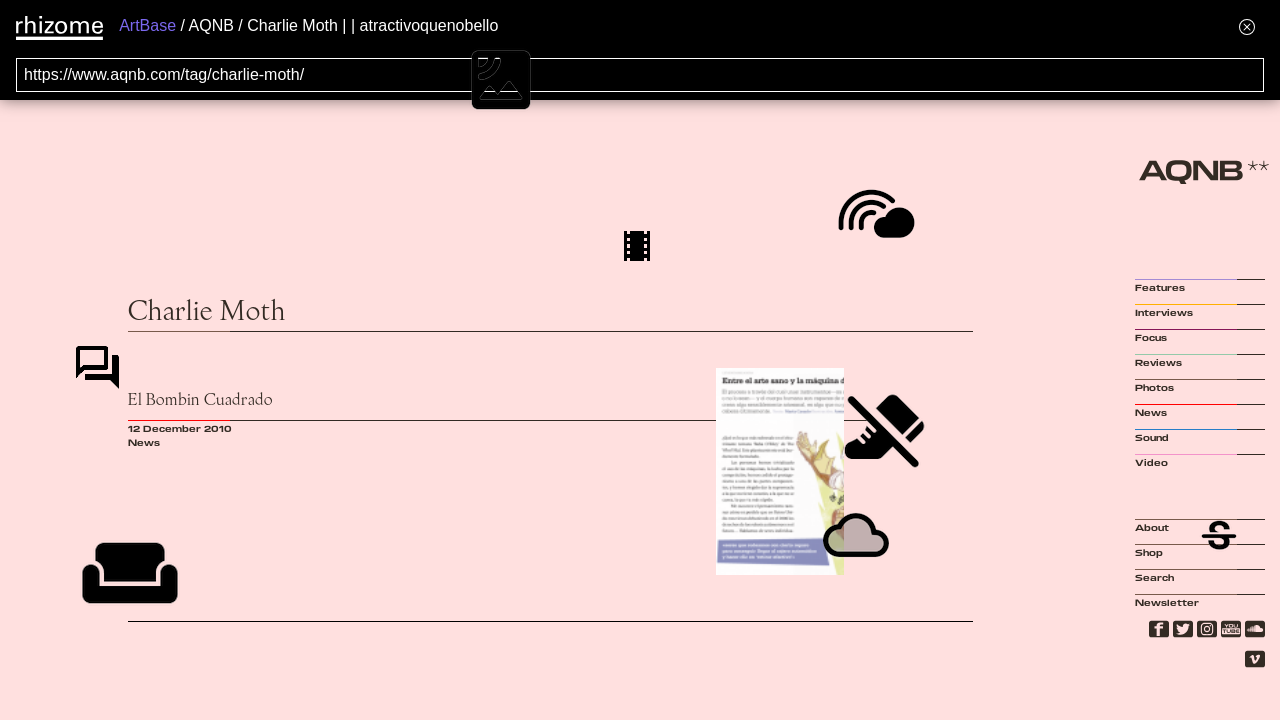 This screenshot has height=720, width=1280. Describe the element at coordinates (1219, 538) in the screenshot. I see `apply strikethrough formatting to selected text` at that location.